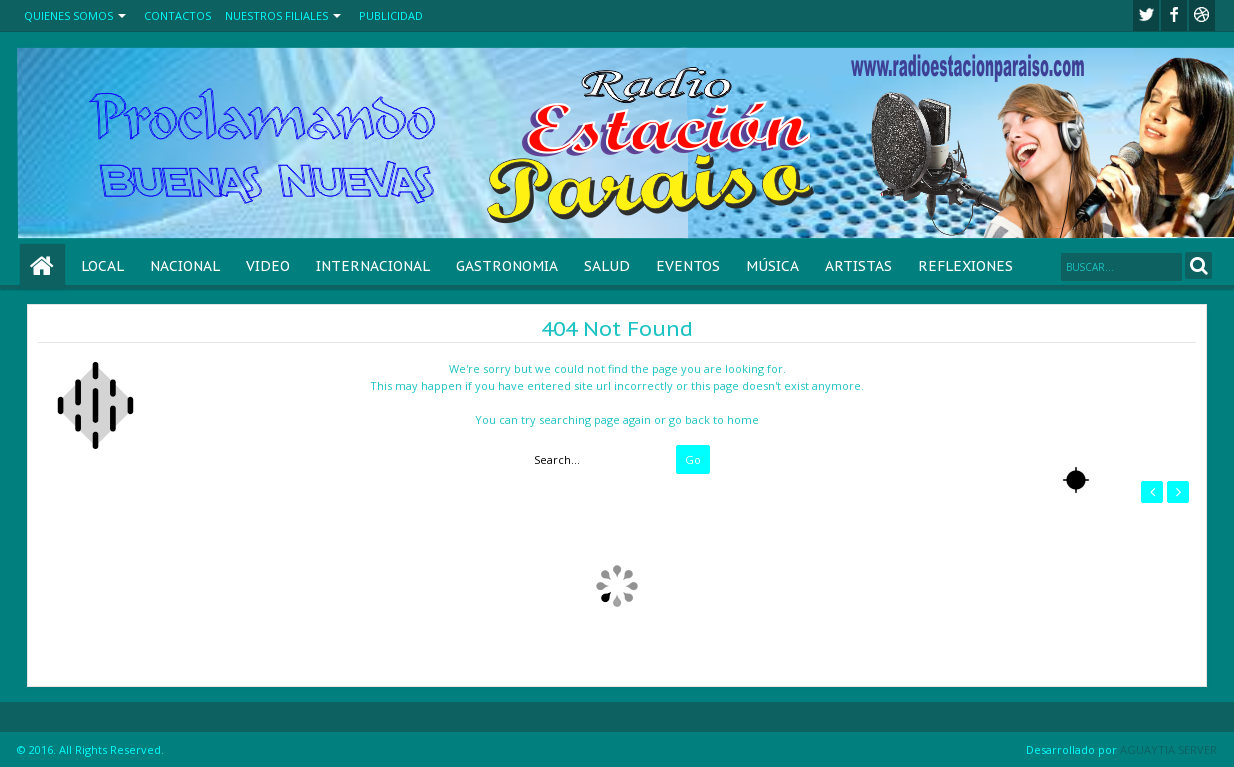  I want to click on center map on current location, so click(1076, 480).